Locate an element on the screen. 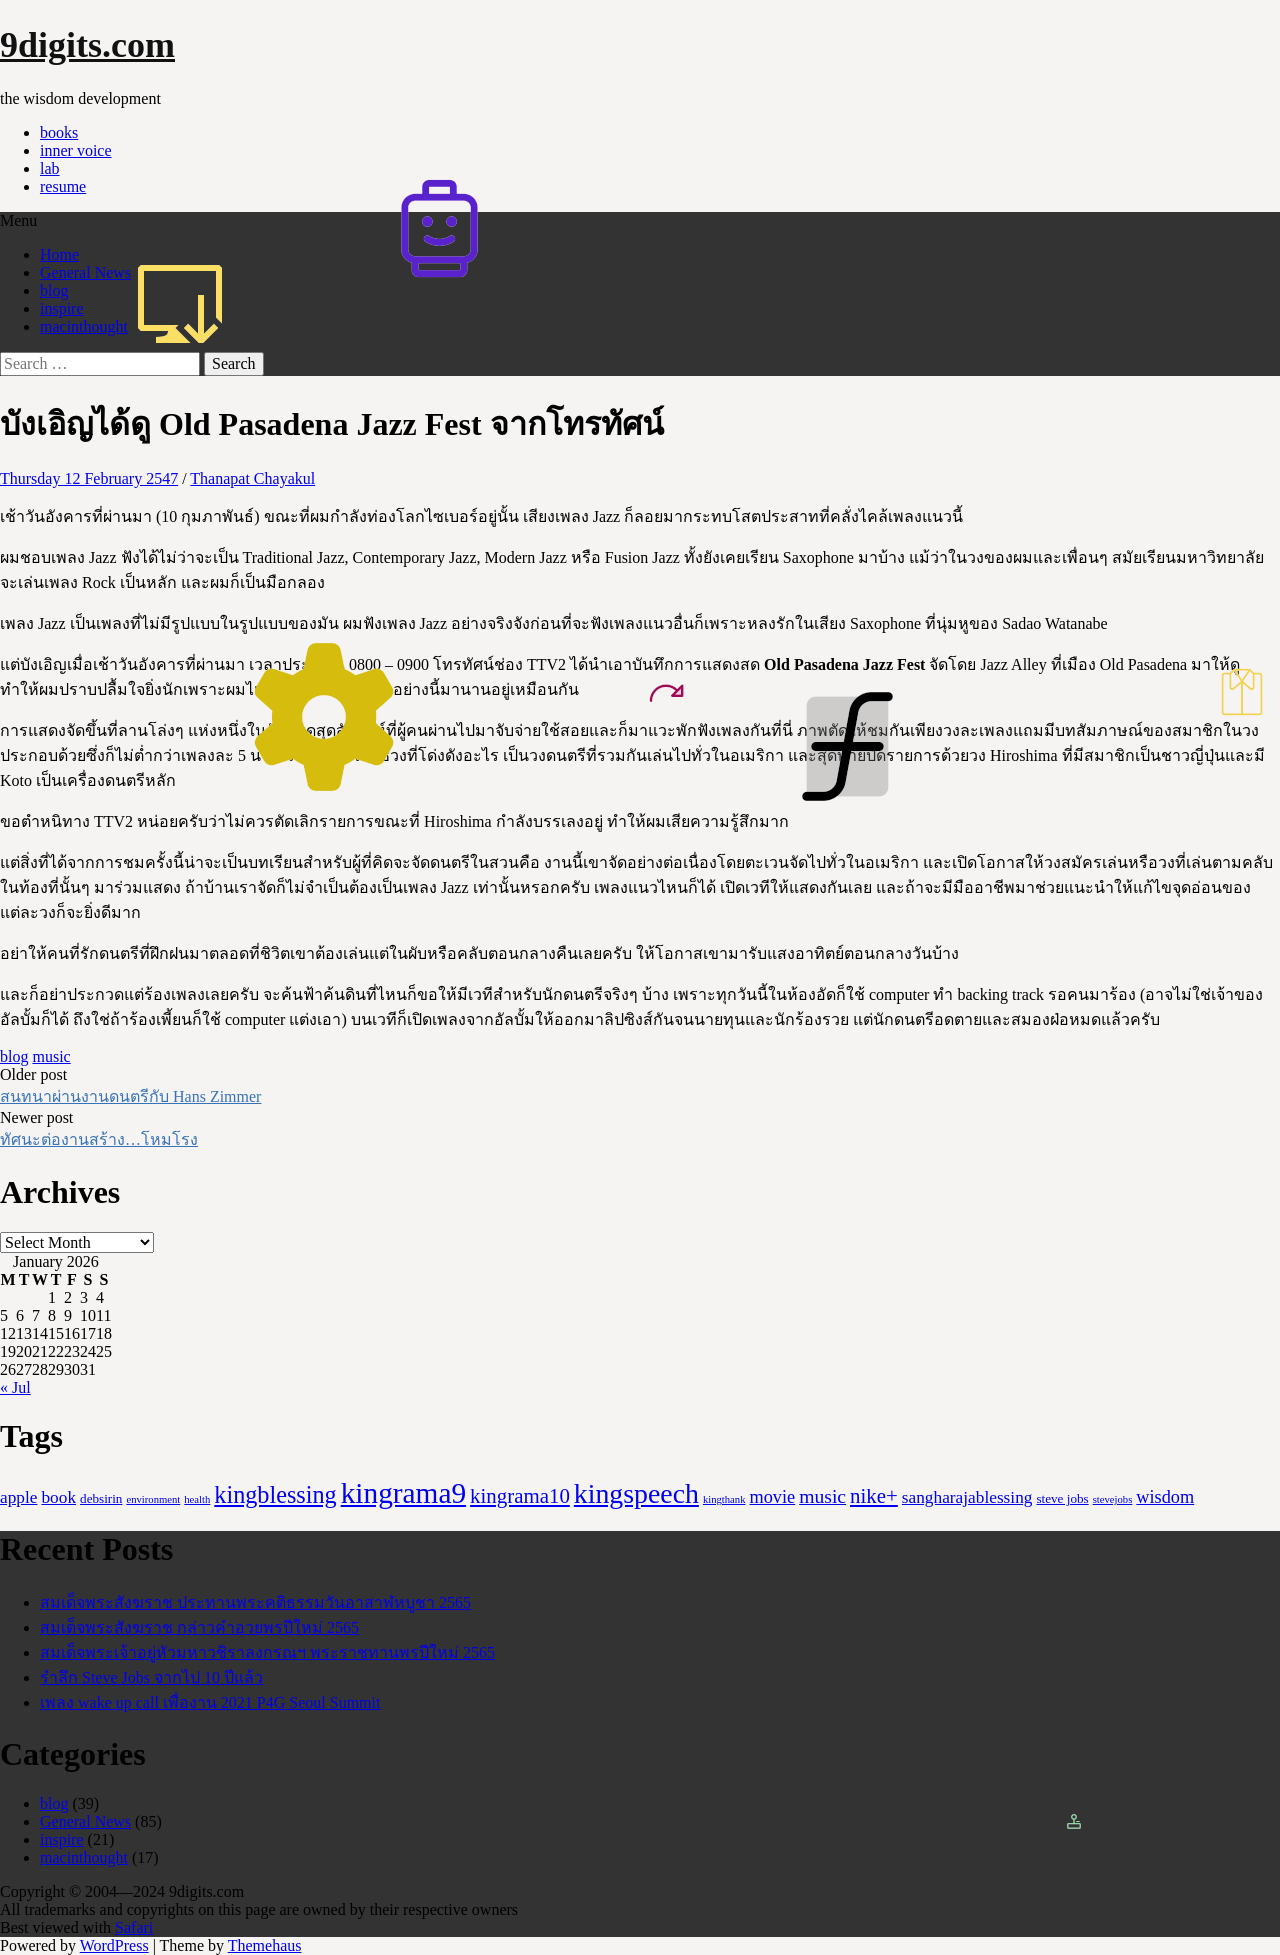 This screenshot has height=1955, width=1280. download file to desktop is located at coordinates (180, 301).